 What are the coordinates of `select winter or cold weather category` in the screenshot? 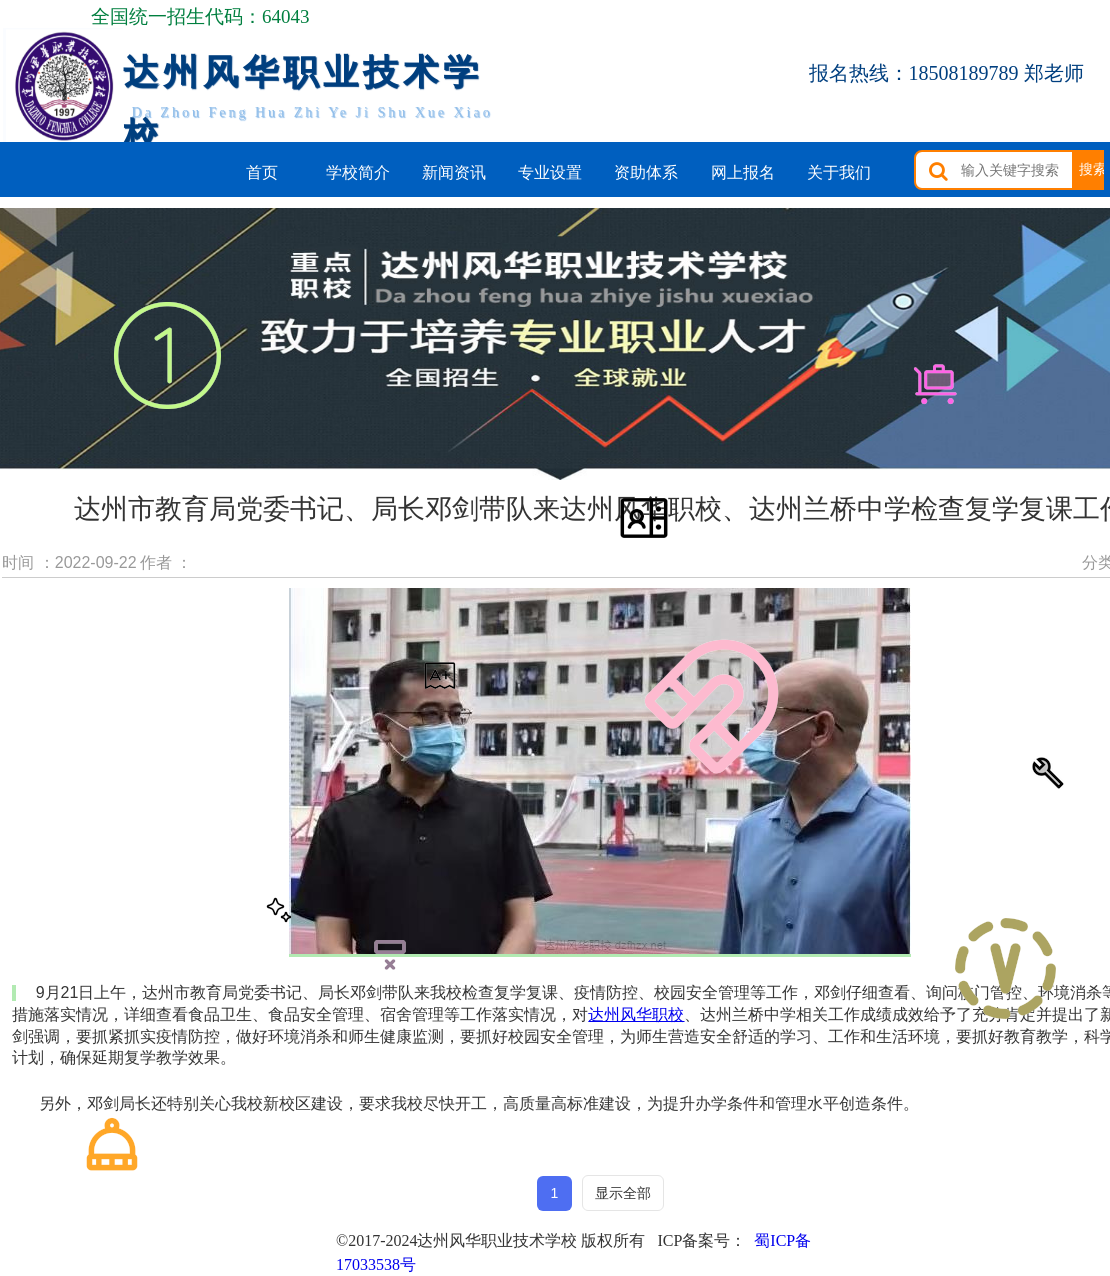 It's located at (112, 1147).